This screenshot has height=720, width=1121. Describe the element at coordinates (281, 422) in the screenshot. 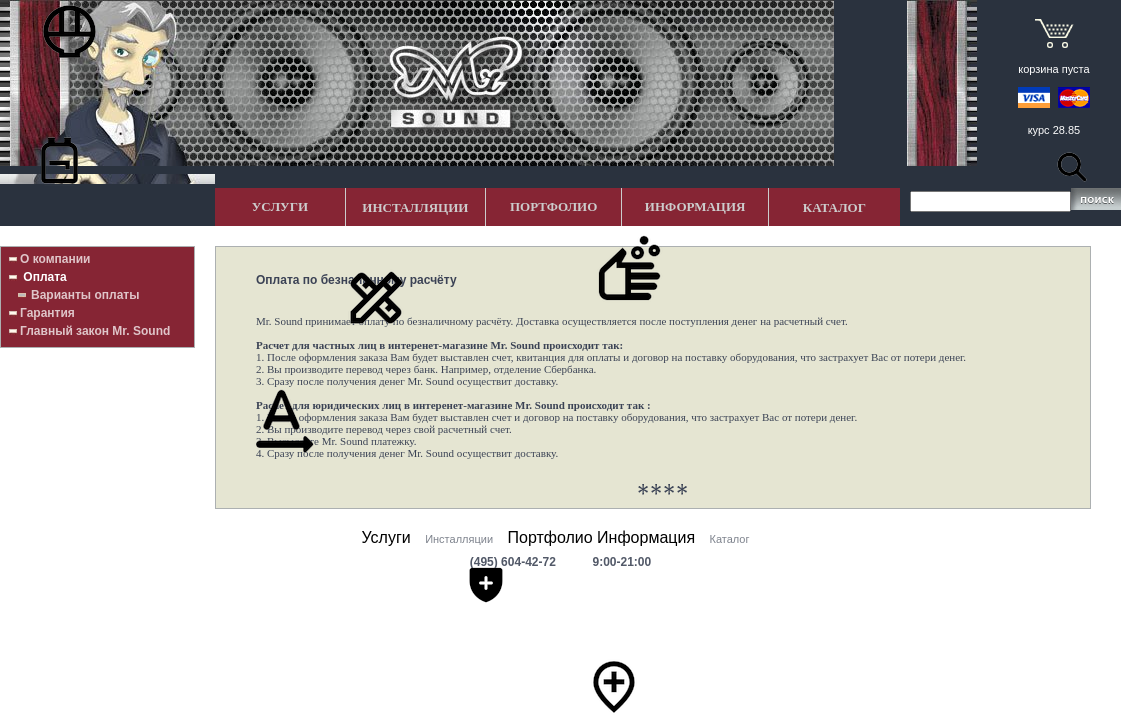

I see `set text to horizontal orientation` at that location.